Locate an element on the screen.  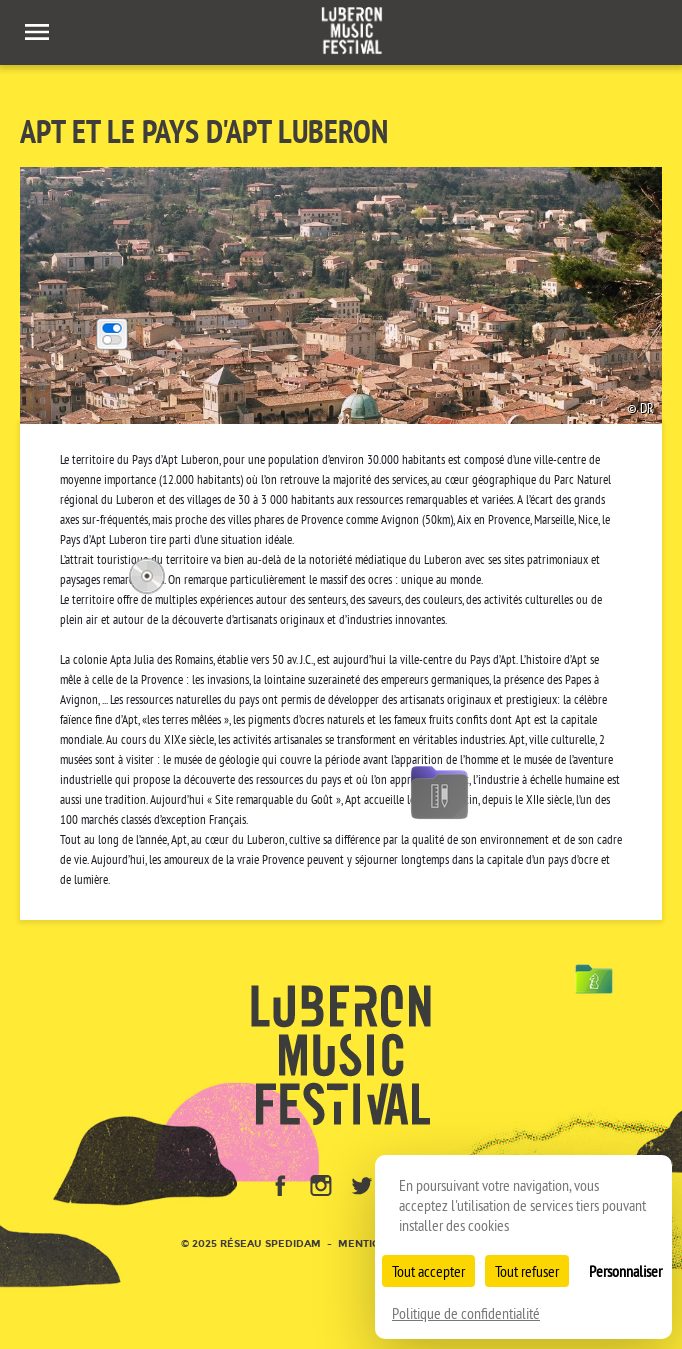
open game jolt chess or strategy games folder is located at coordinates (594, 980).